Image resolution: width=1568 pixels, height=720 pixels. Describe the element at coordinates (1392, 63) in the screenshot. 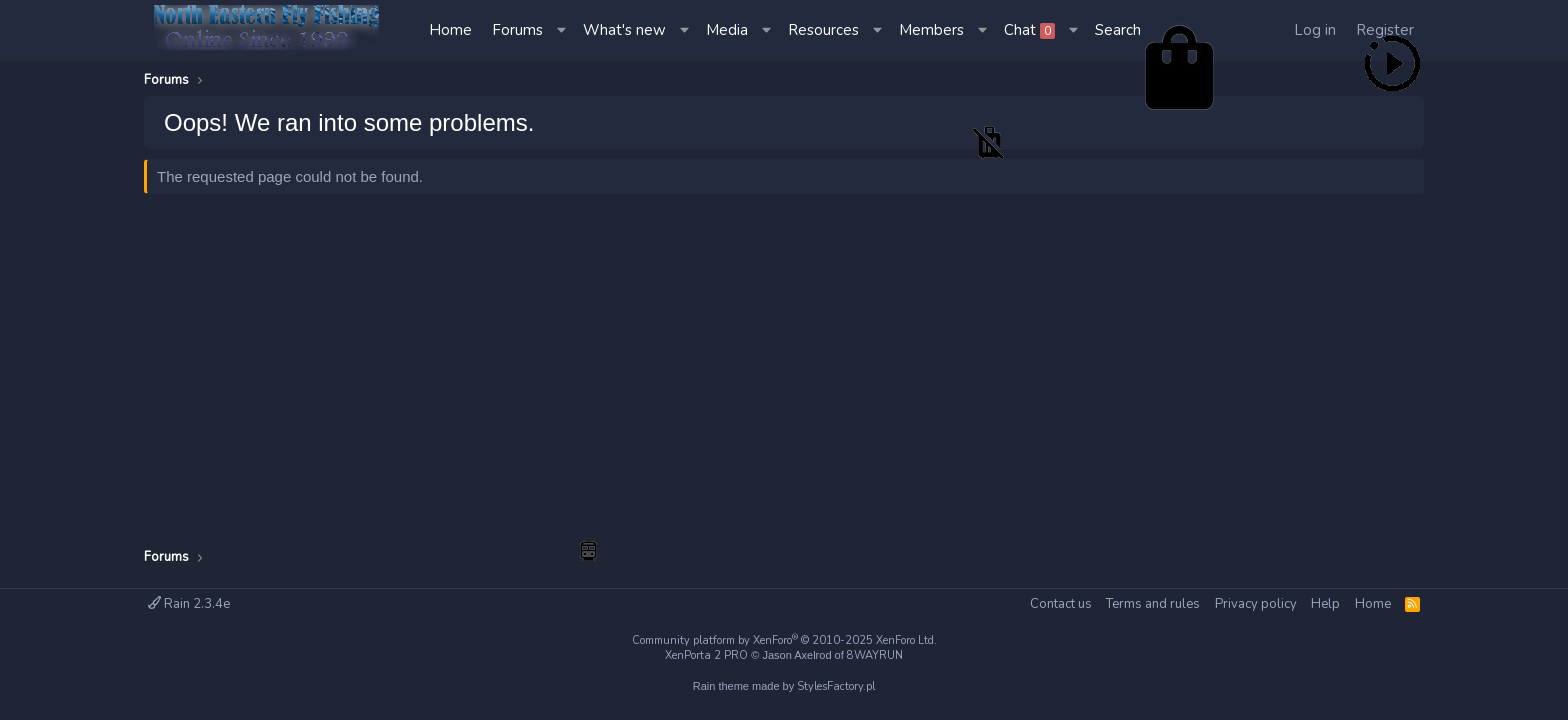

I see `motion photos feature is enabled` at that location.